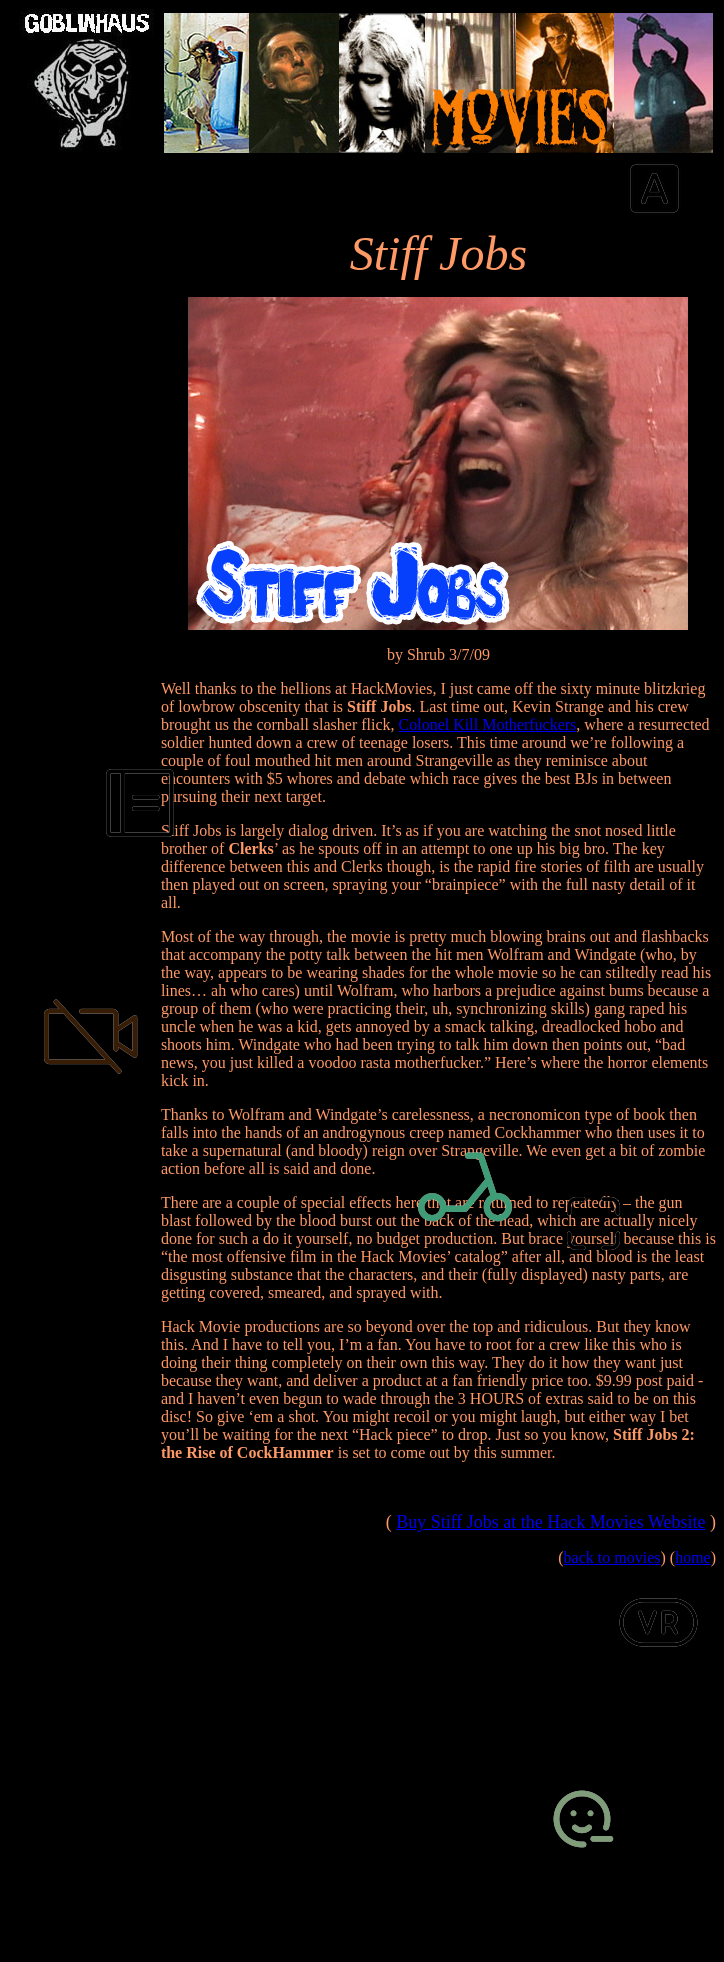 This screenshot has height=1962, width=724. Describe the element at coordinates (654, 188) in the screenshot. I see `download or install a new font` at that location.